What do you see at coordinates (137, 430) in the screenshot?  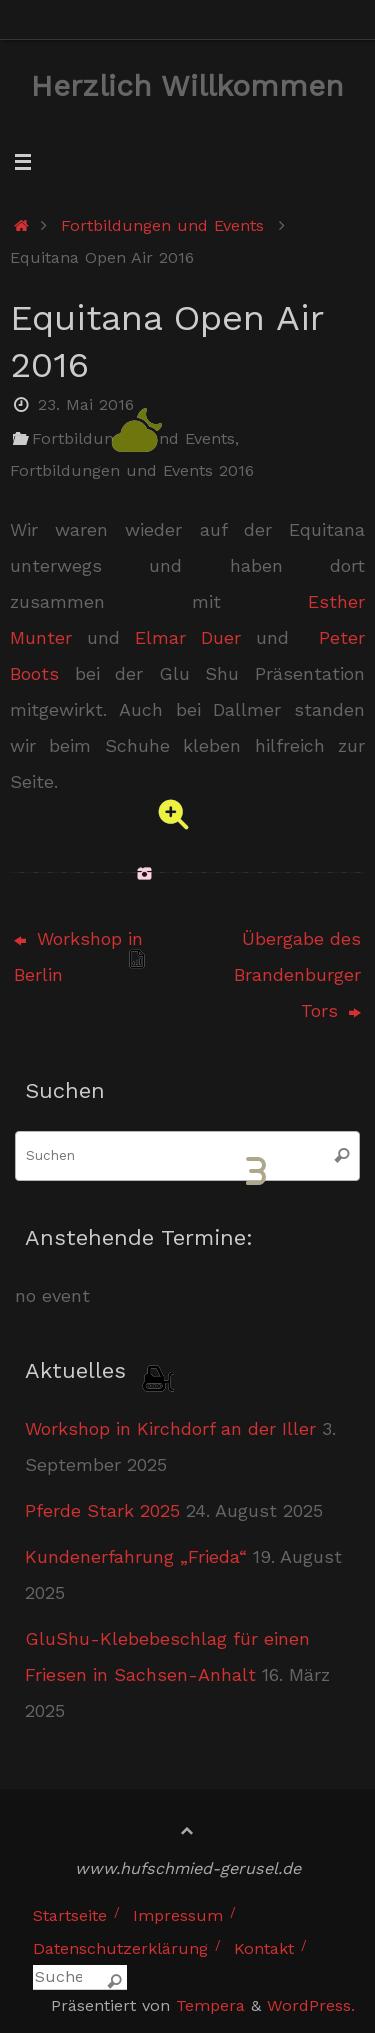 I see `indicates nighttime cloudy weather conditions` at bounding box center [137, 430].